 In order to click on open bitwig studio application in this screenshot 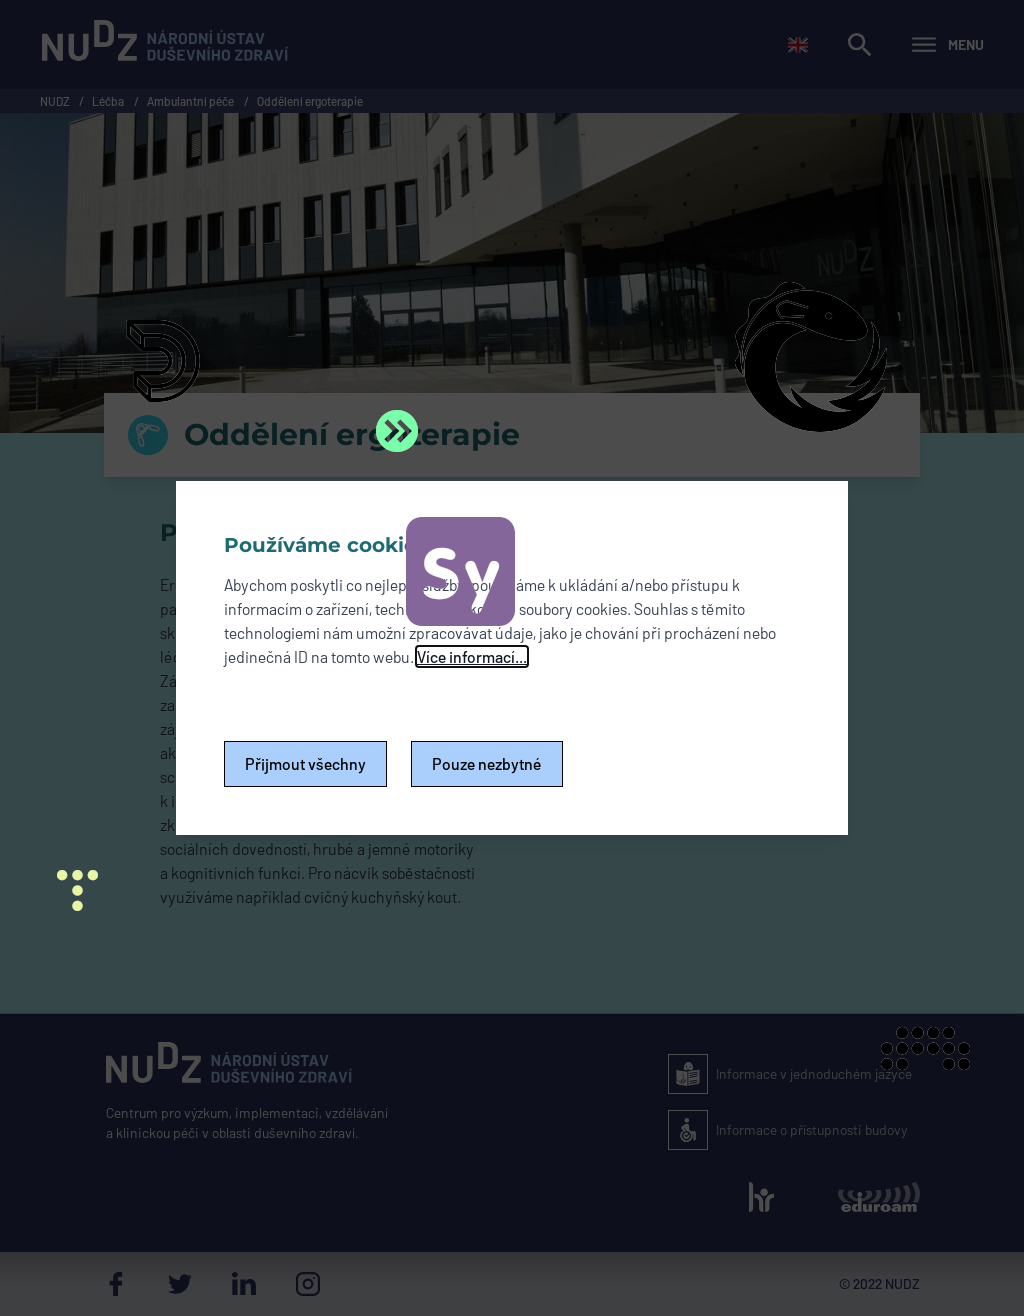, I will do `click(925, 1048)`.